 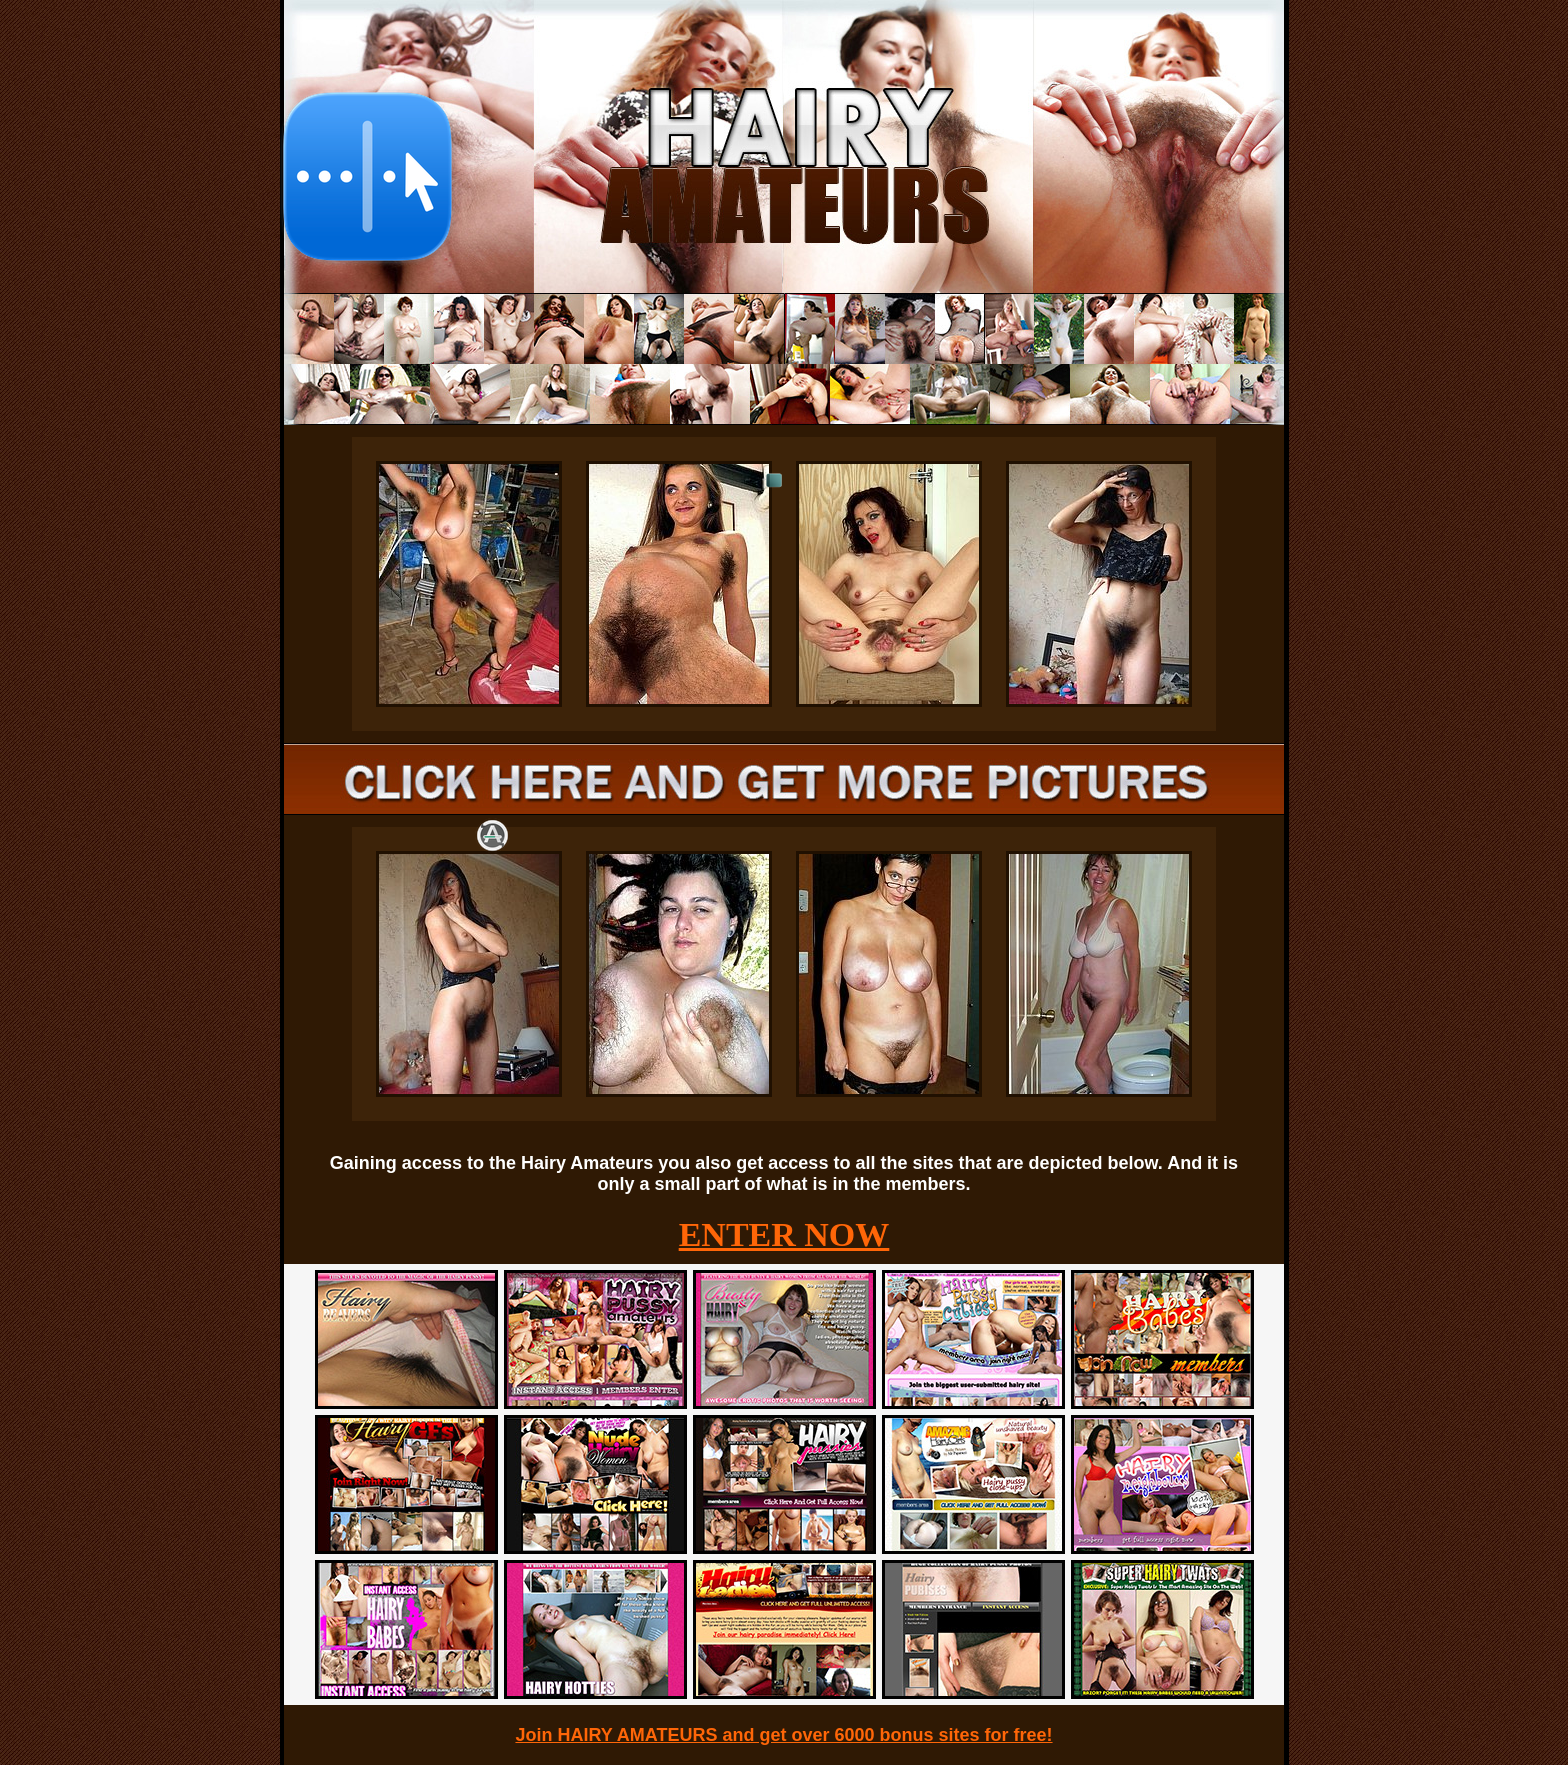 What do you see at coordinates (367, 176) in the screenshot?
I see `access universal control settings for multi-device cursor sharing` at bounding box center [367, 176].